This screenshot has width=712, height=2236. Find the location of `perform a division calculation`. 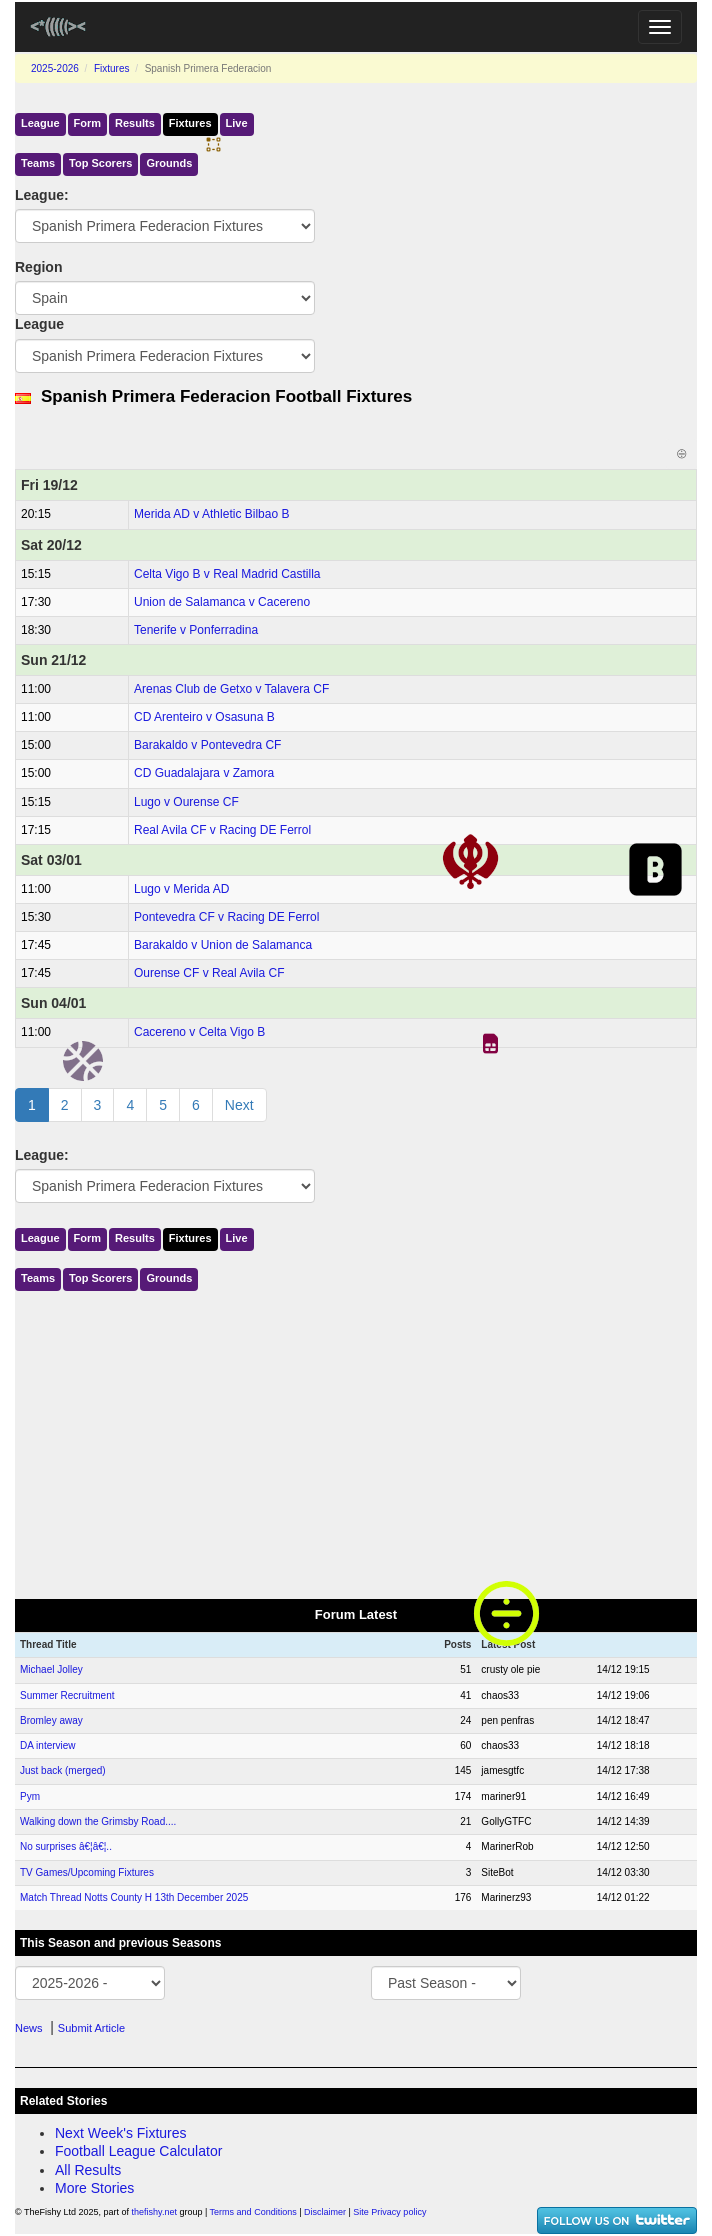

perform a division calculation is located at coordinates (506, 1613).